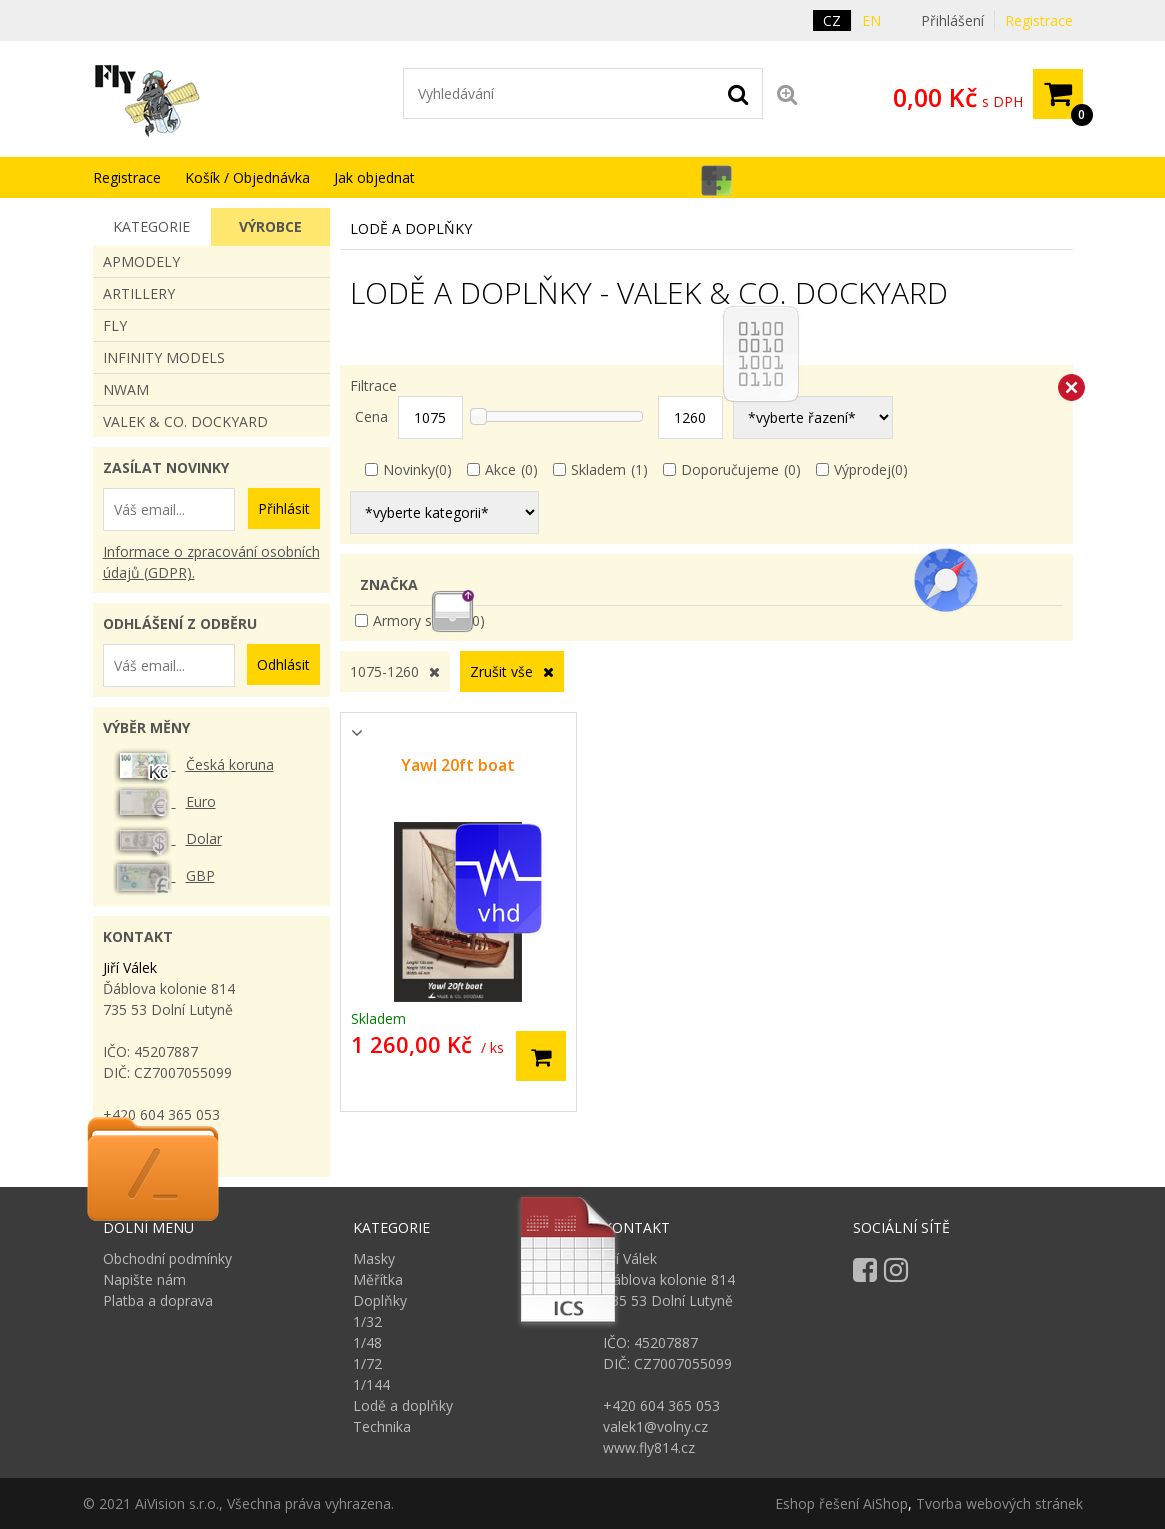  I want to click on open or import an ICS calendar file, so click(568, 1262).